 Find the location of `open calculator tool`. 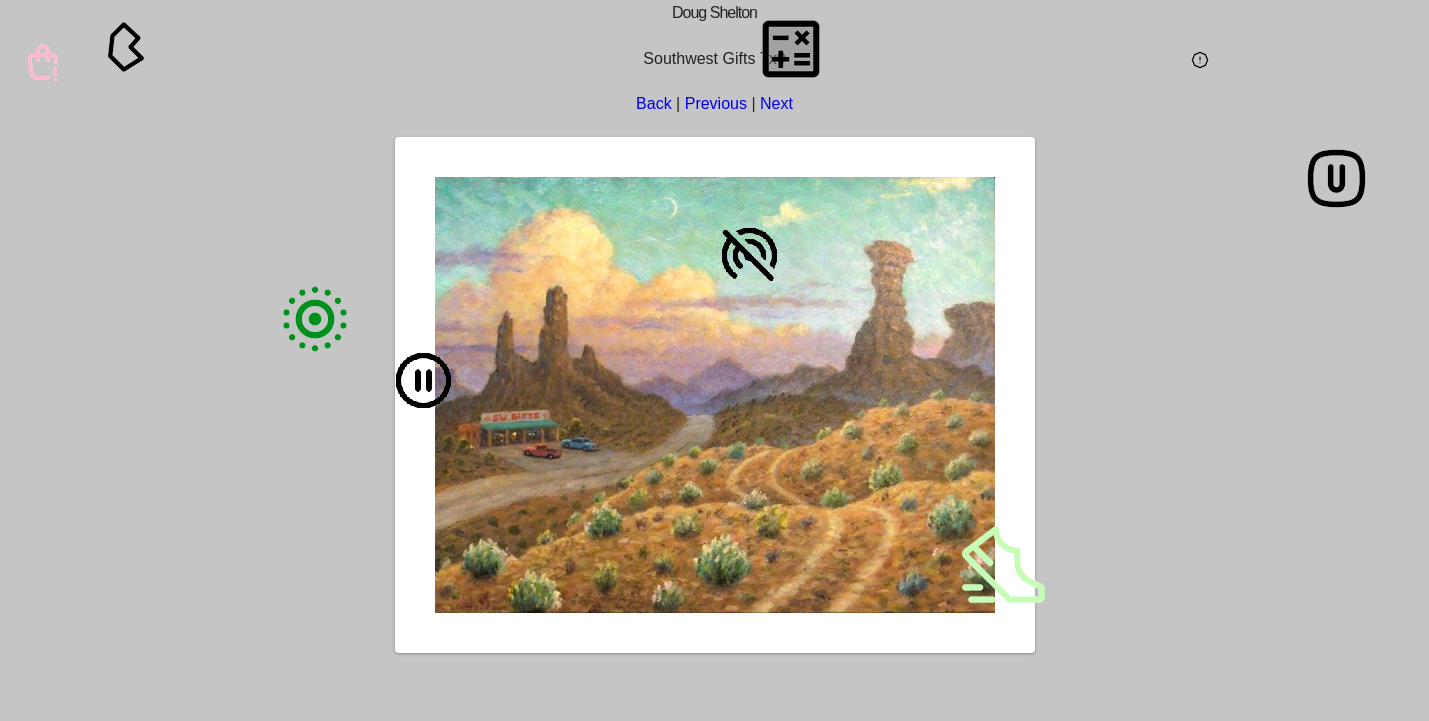

open calculator tool is located at coordinates (791, 49).